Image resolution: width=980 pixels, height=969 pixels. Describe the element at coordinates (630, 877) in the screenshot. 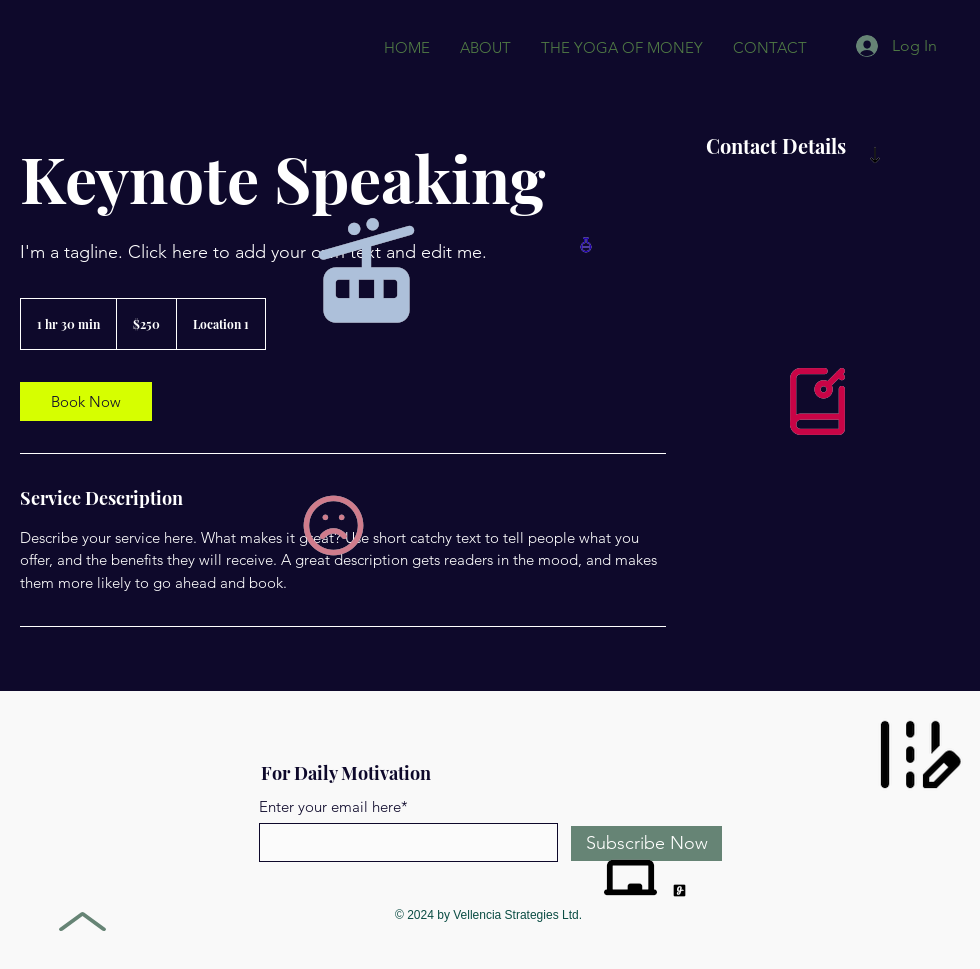

I see `access classroom or educational content` at that location.